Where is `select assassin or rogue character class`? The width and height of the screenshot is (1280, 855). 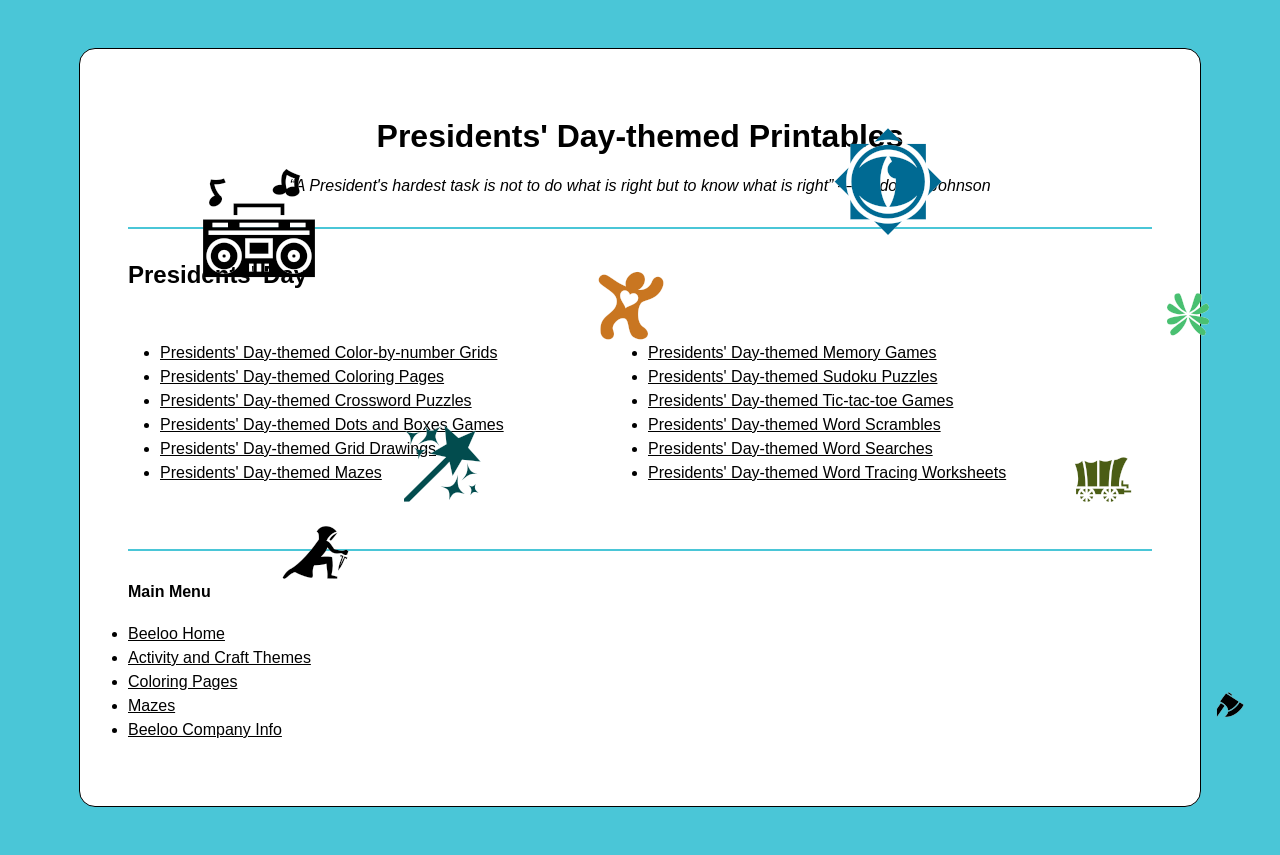
select assassin or rogue character class is located at coordinates (315, 552).